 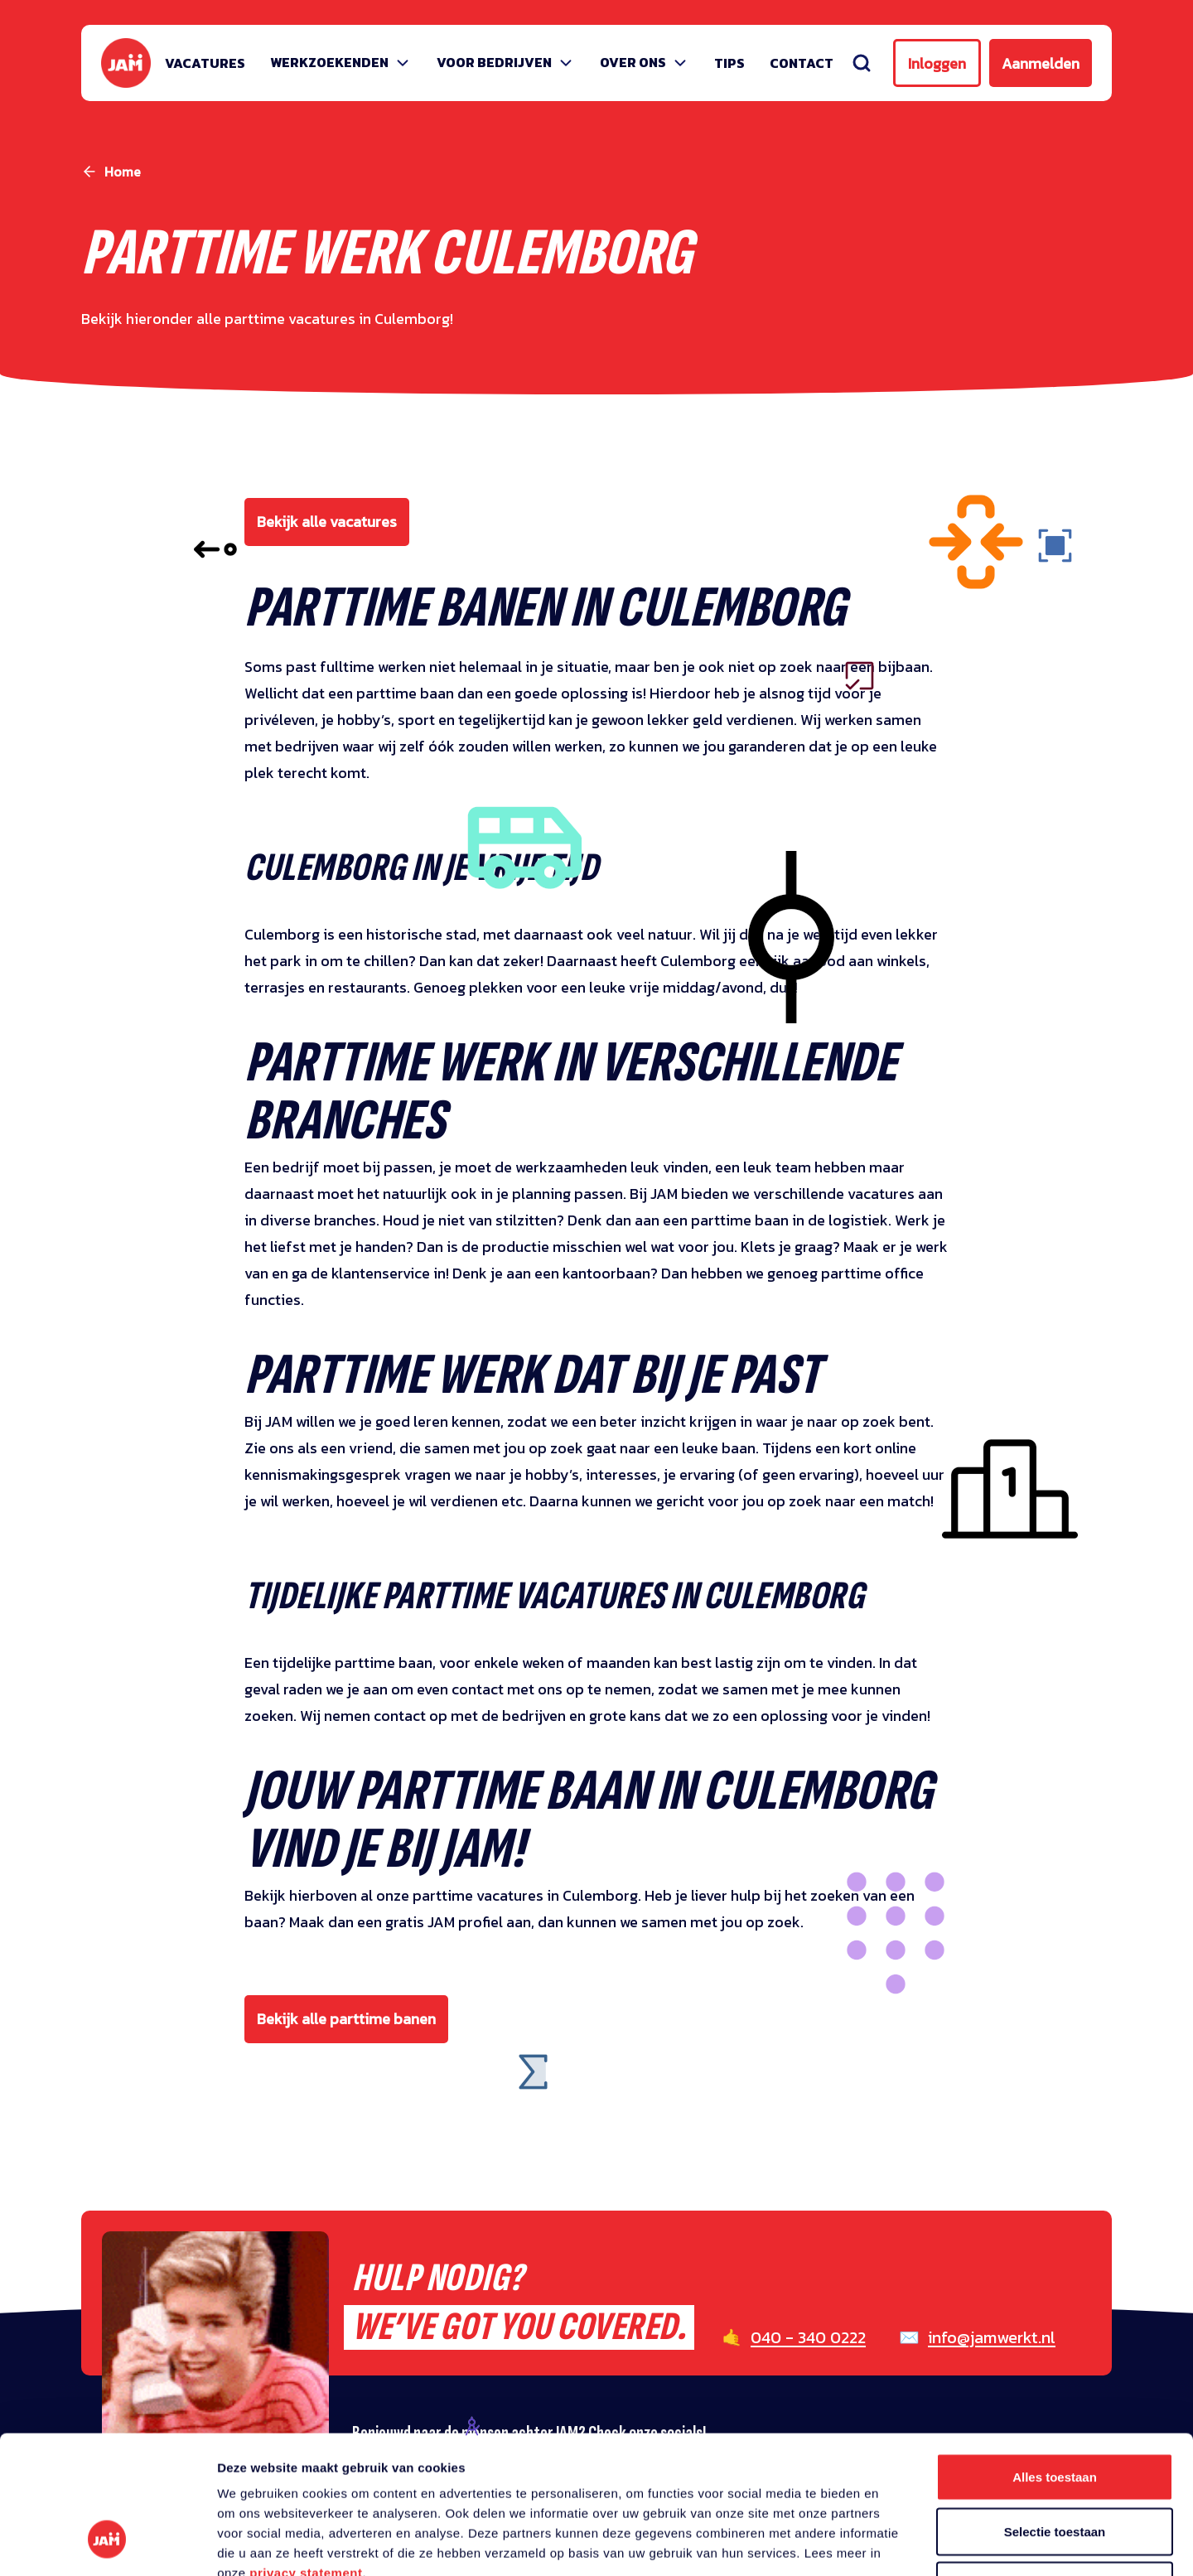 What do you see at coordinates (1010, 1489) in the screenshot?
I see `view leaderboard or rankings` at bounding box center [1010, 1489].